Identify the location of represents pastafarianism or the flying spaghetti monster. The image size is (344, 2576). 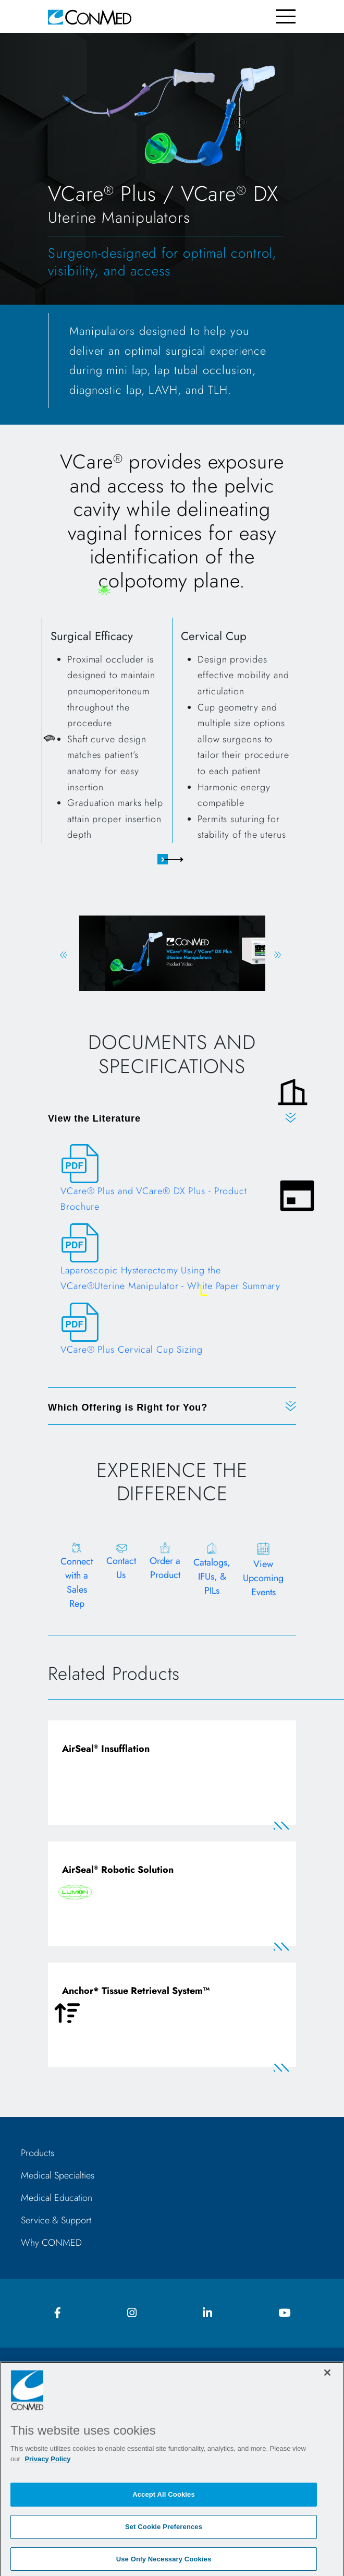
(104, 590).